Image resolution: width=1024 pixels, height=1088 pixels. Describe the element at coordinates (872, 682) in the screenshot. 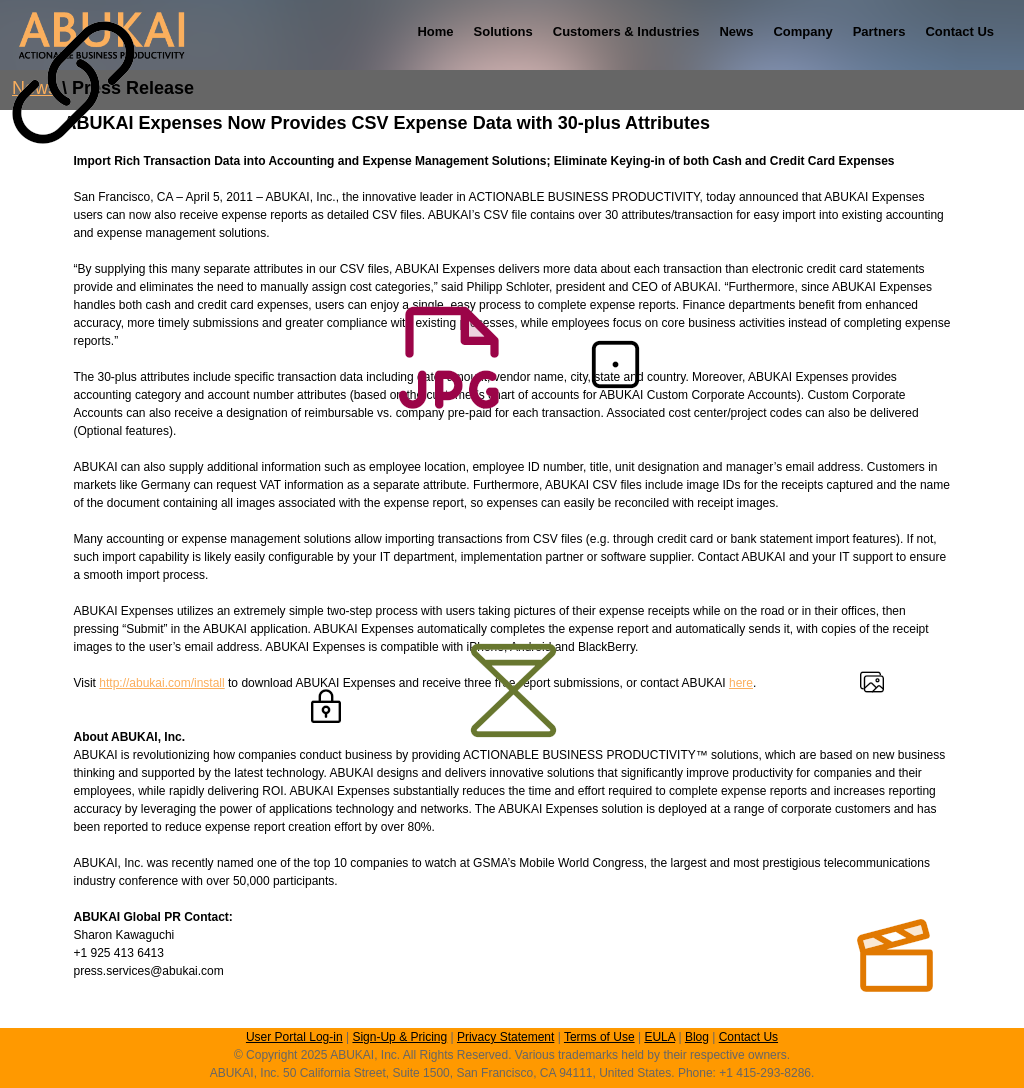

I see `view photo gallery` at that location.